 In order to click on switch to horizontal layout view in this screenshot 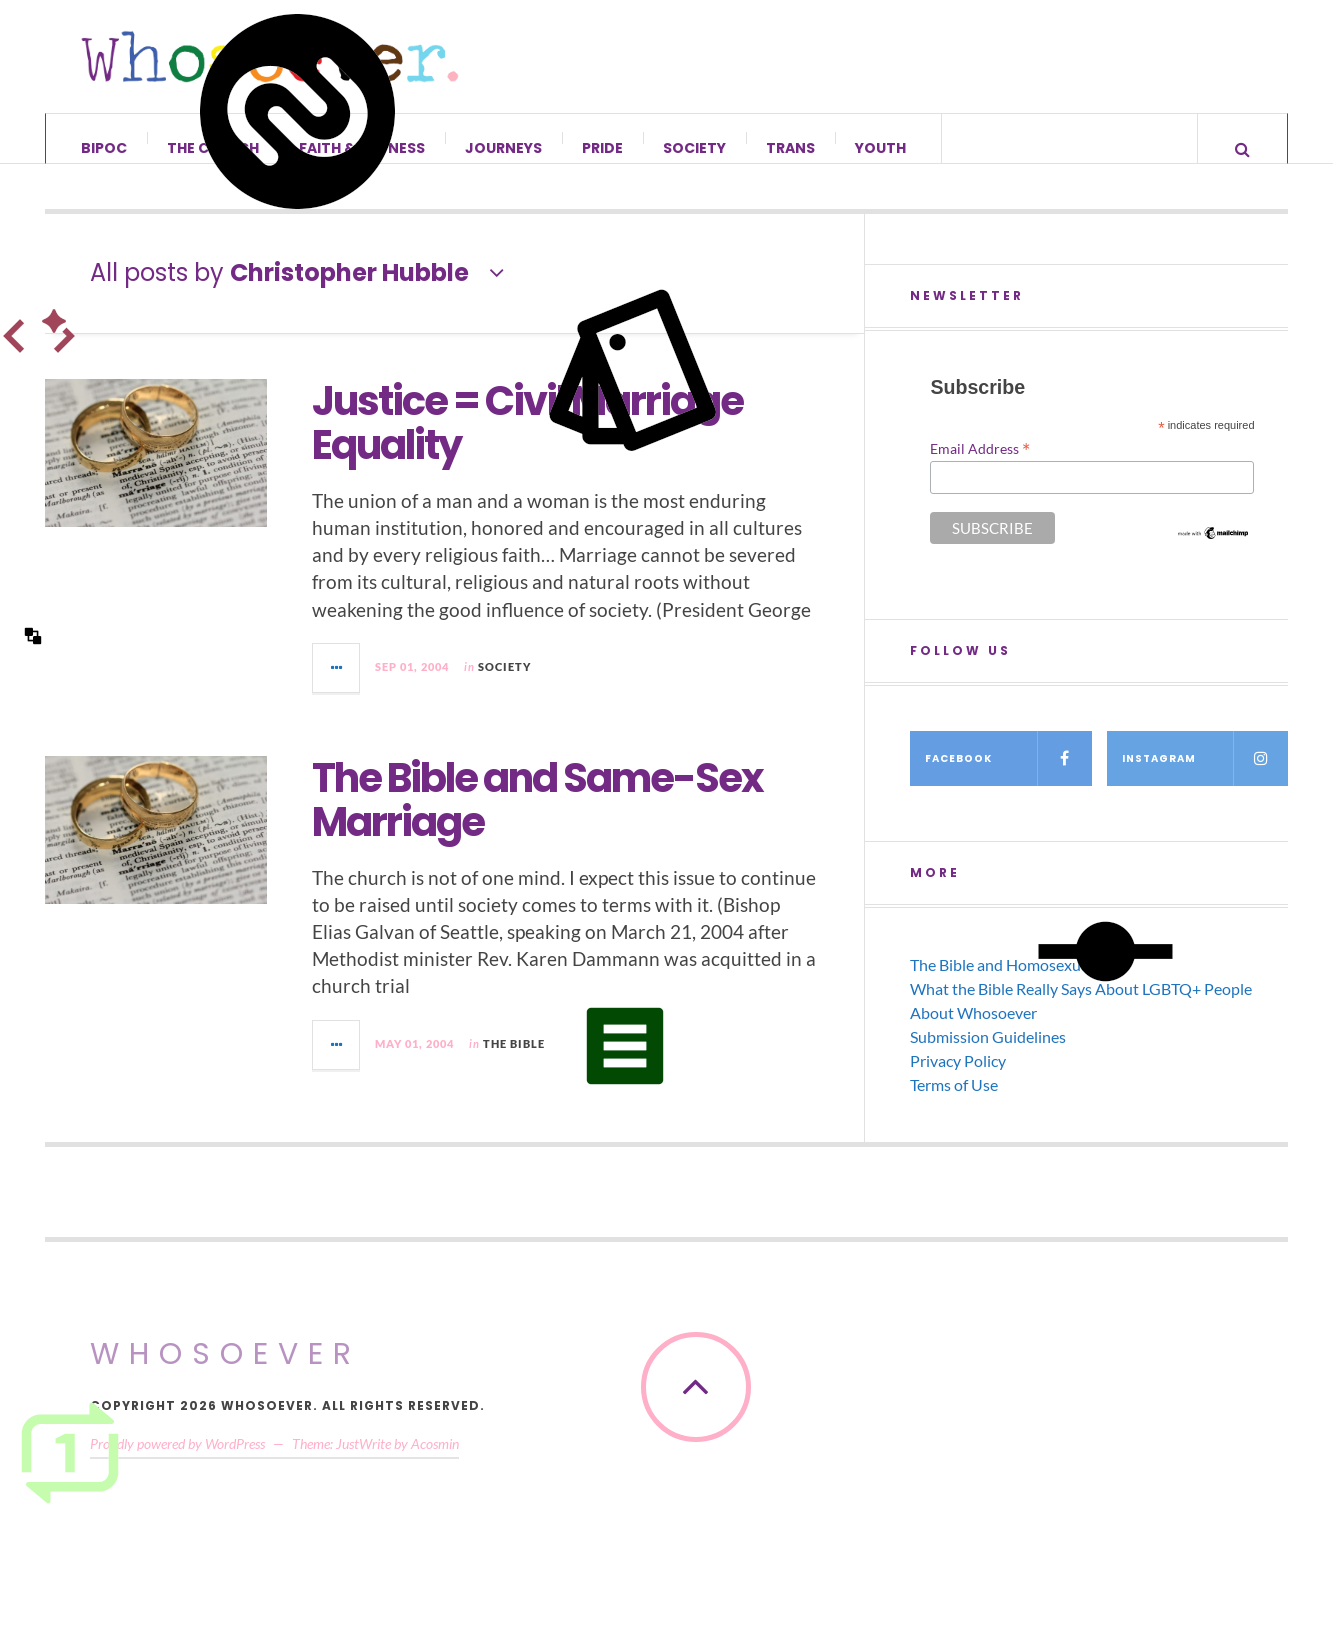, I will do `click(625, 1046)`.